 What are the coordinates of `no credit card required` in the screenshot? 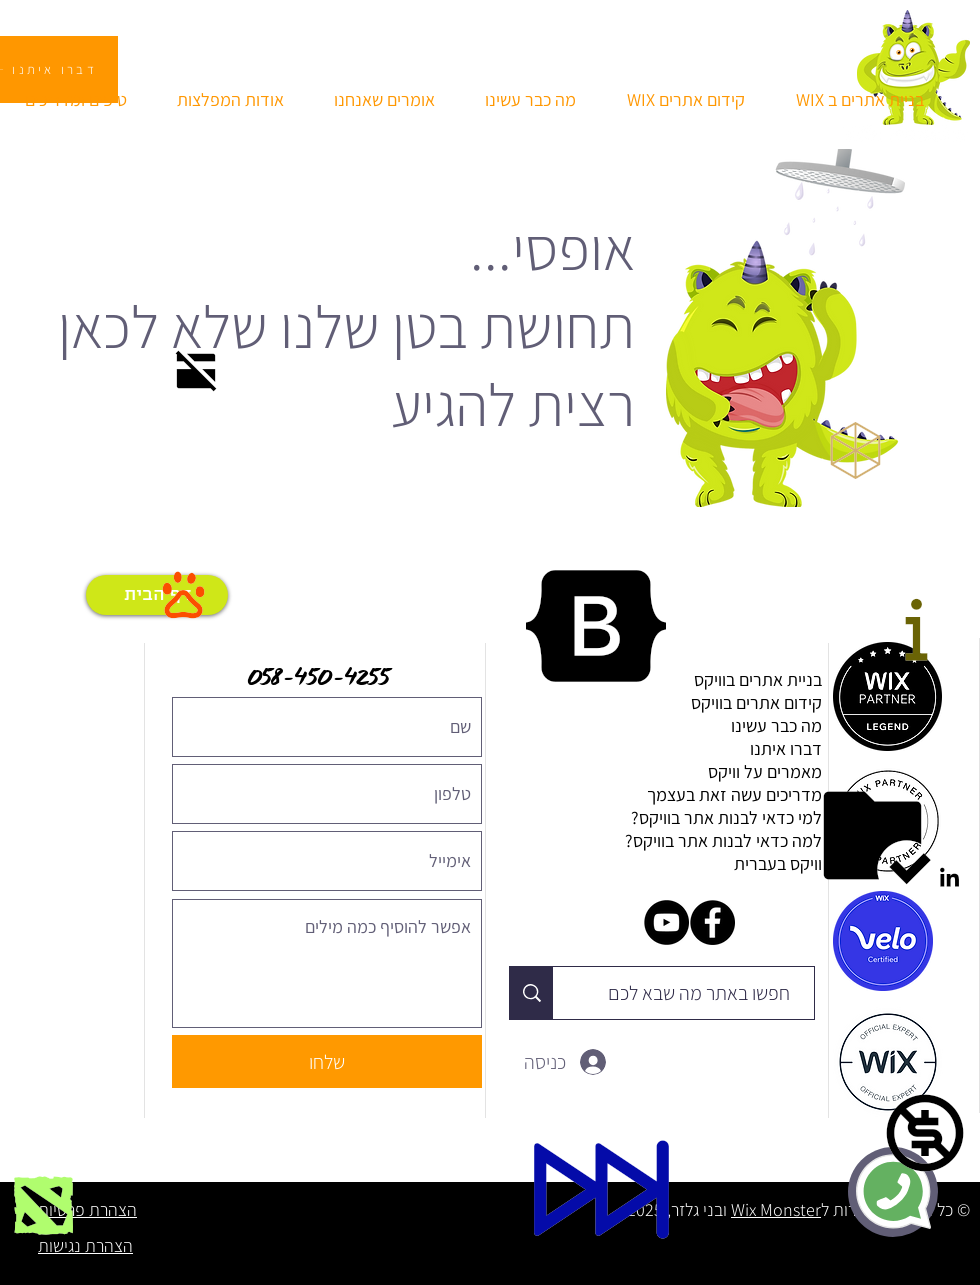 It's located at (196, 371).